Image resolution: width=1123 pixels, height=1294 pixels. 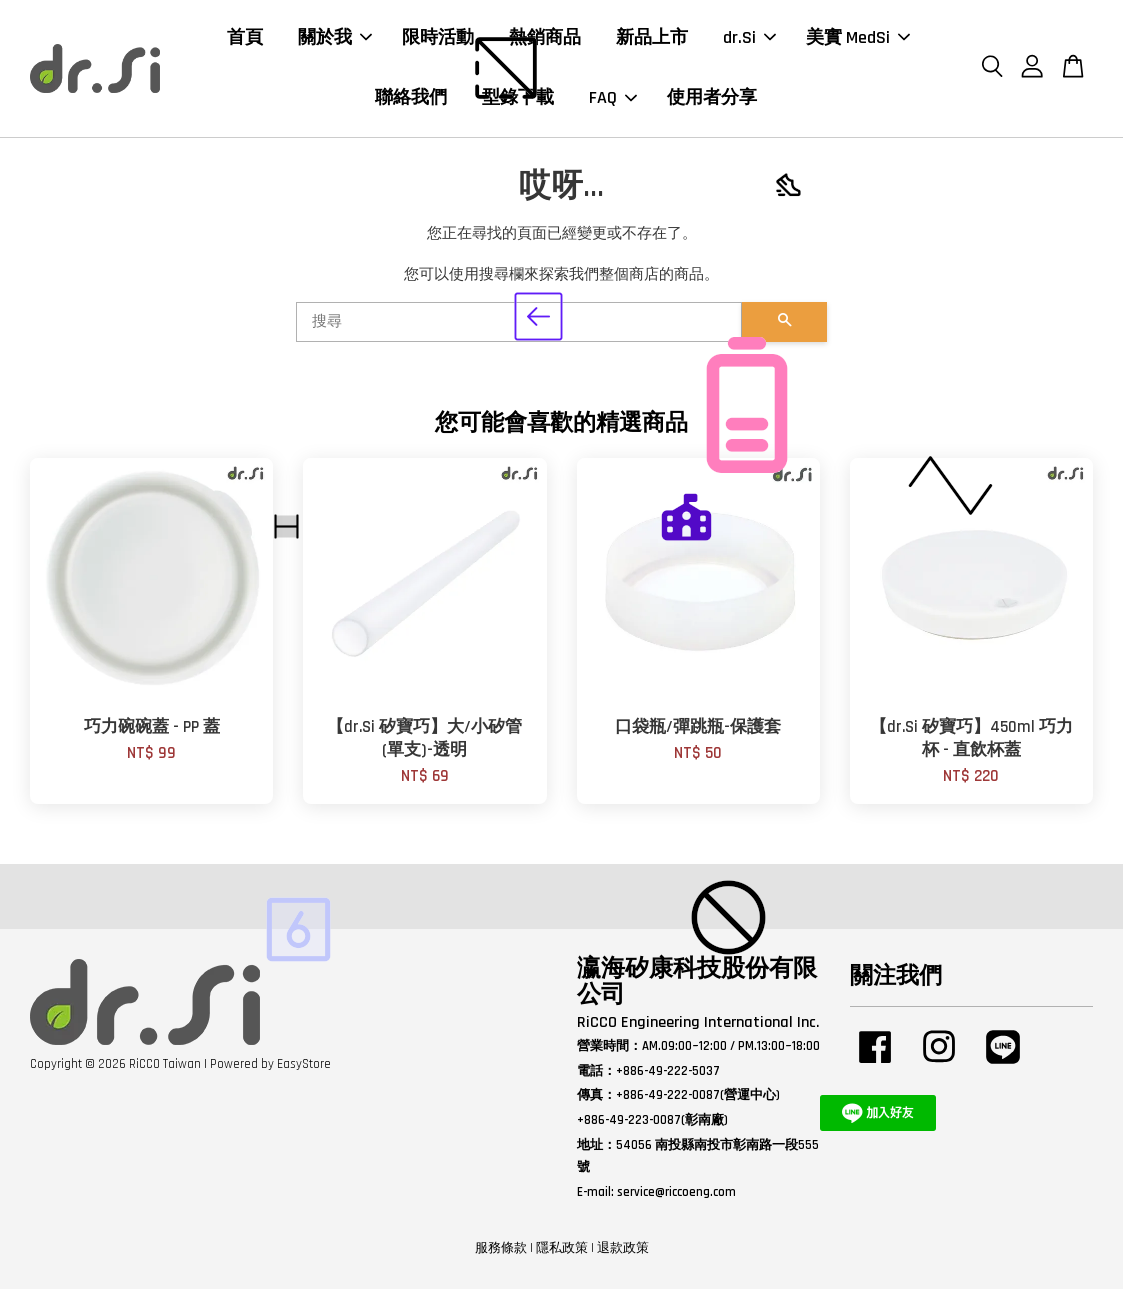 What do you see at coordinates (538, 316) in the screenshot?
I see `go back to previous screen` at bounding box center [538, 316].